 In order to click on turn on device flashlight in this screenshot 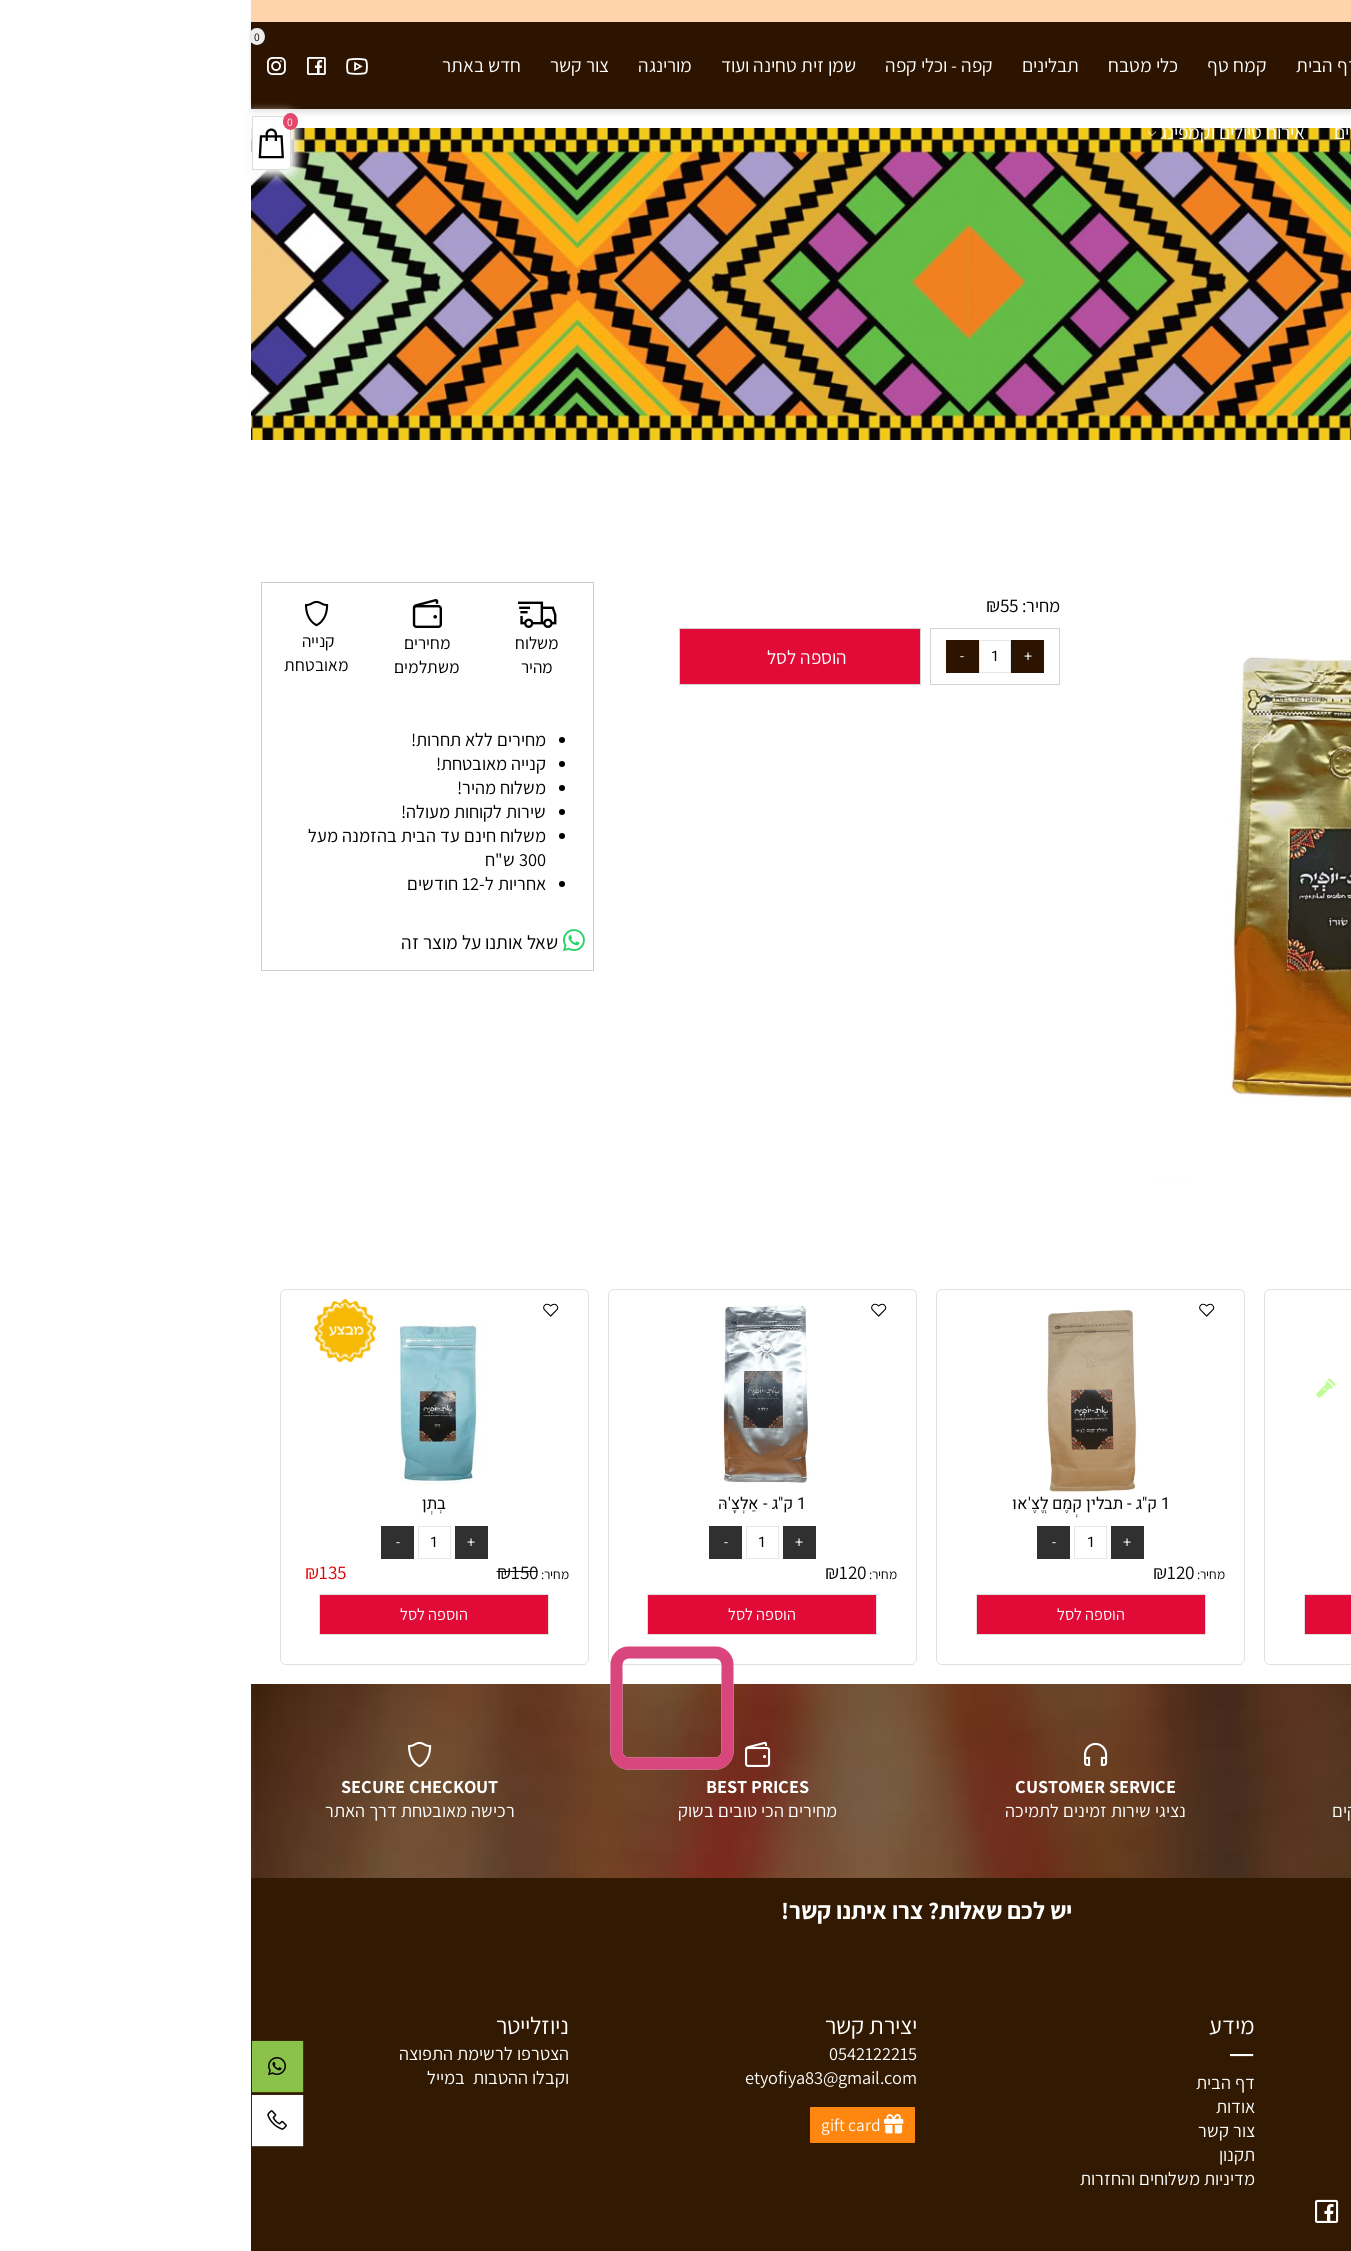, I will do `click(1326, 1388)`.